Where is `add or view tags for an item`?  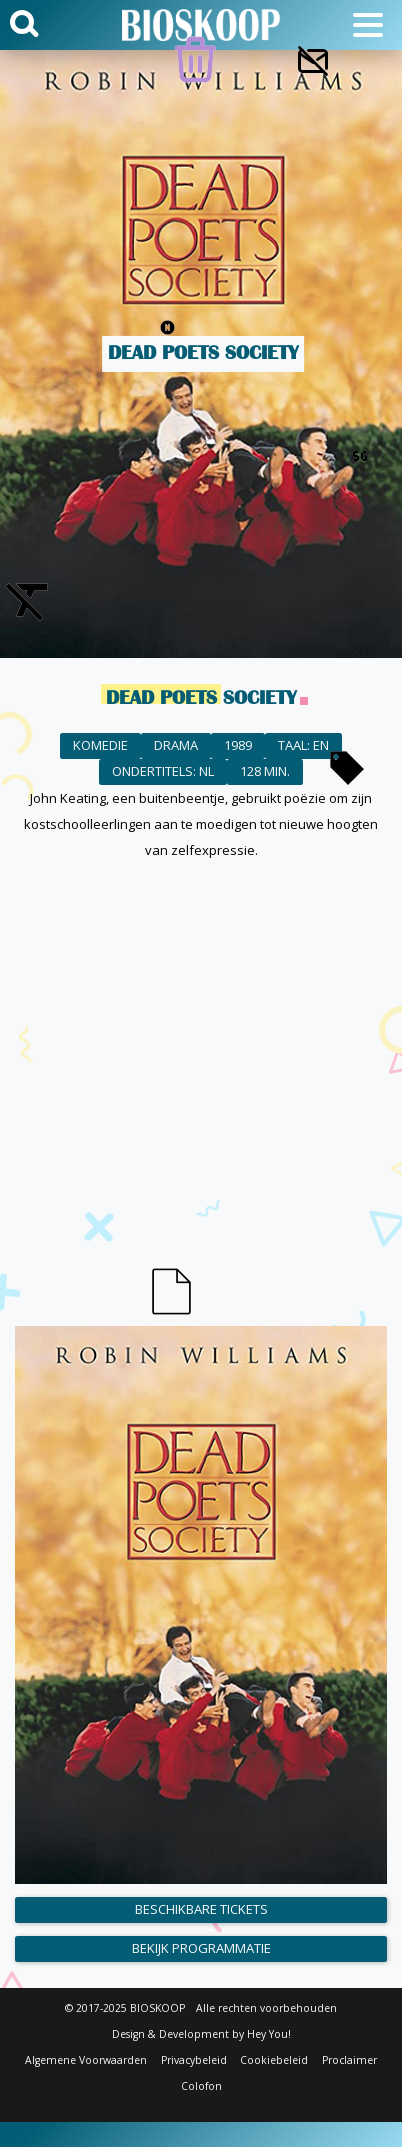
add or view tags for an item is located at coordinates (346, 767).